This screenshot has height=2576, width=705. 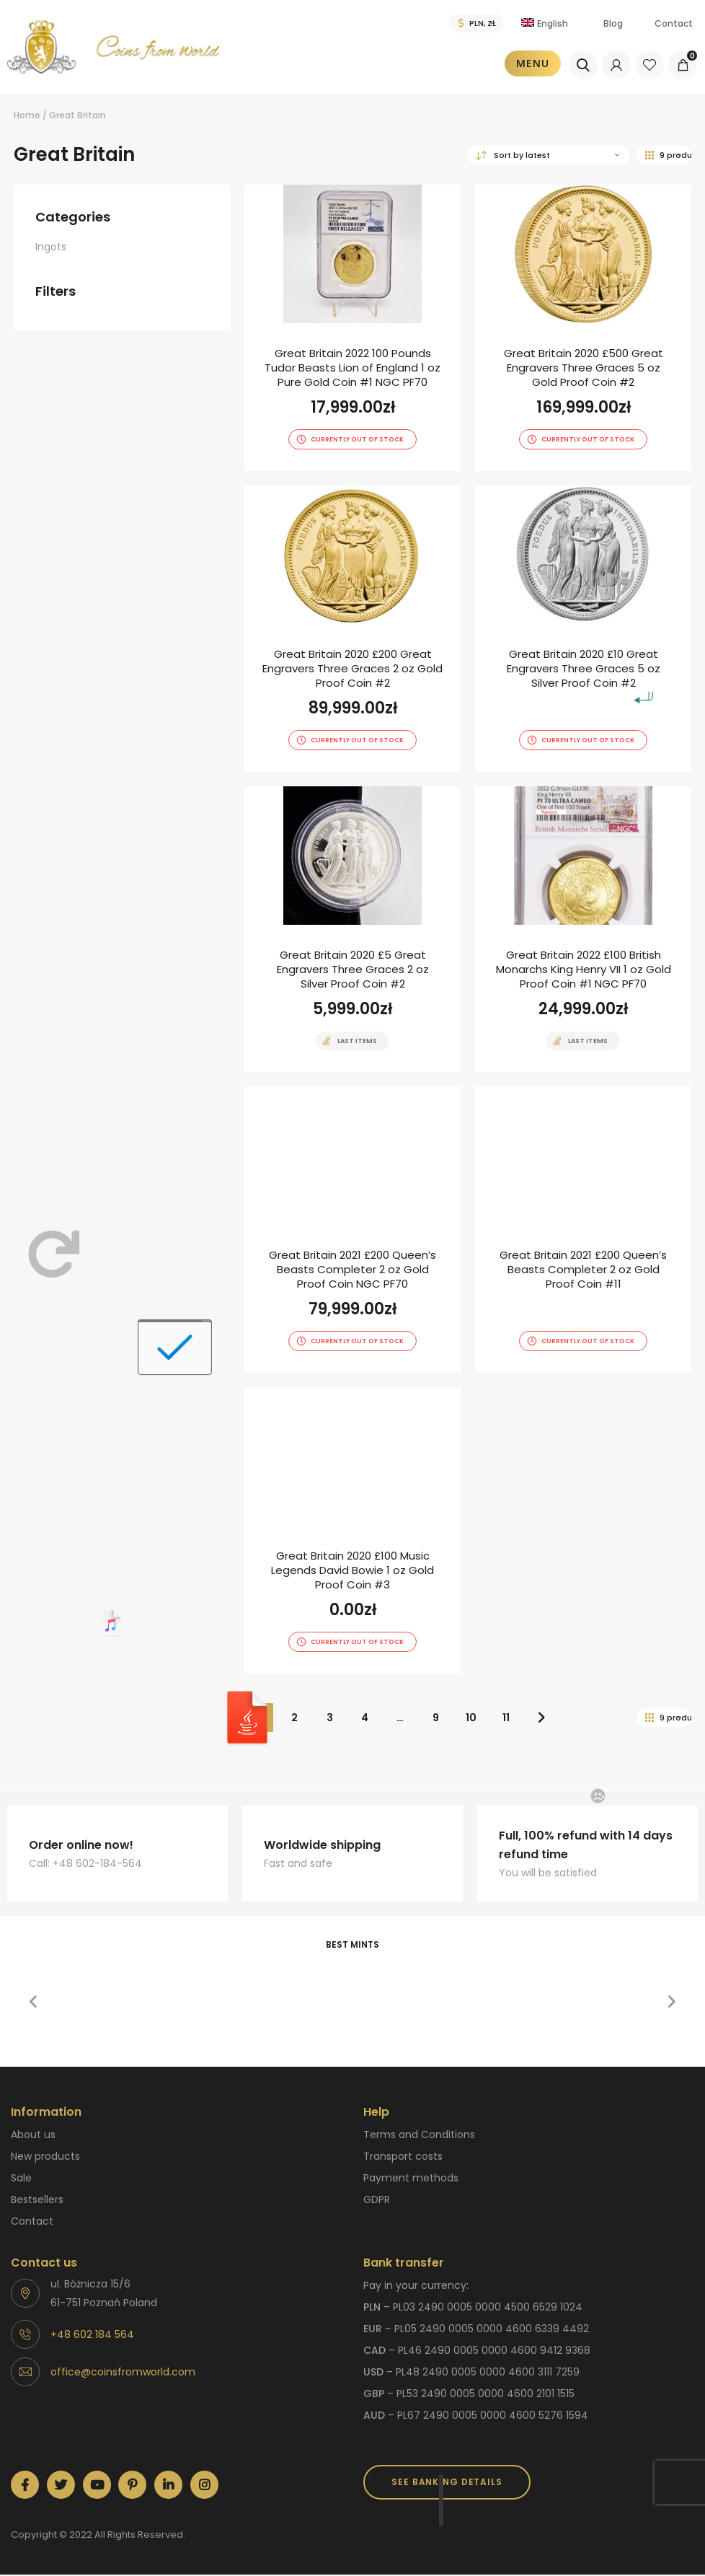 What do you see at coordinates (56, 1254) in the screenshot?
I see `refresh the current view` at bounding box center [56, 1254].